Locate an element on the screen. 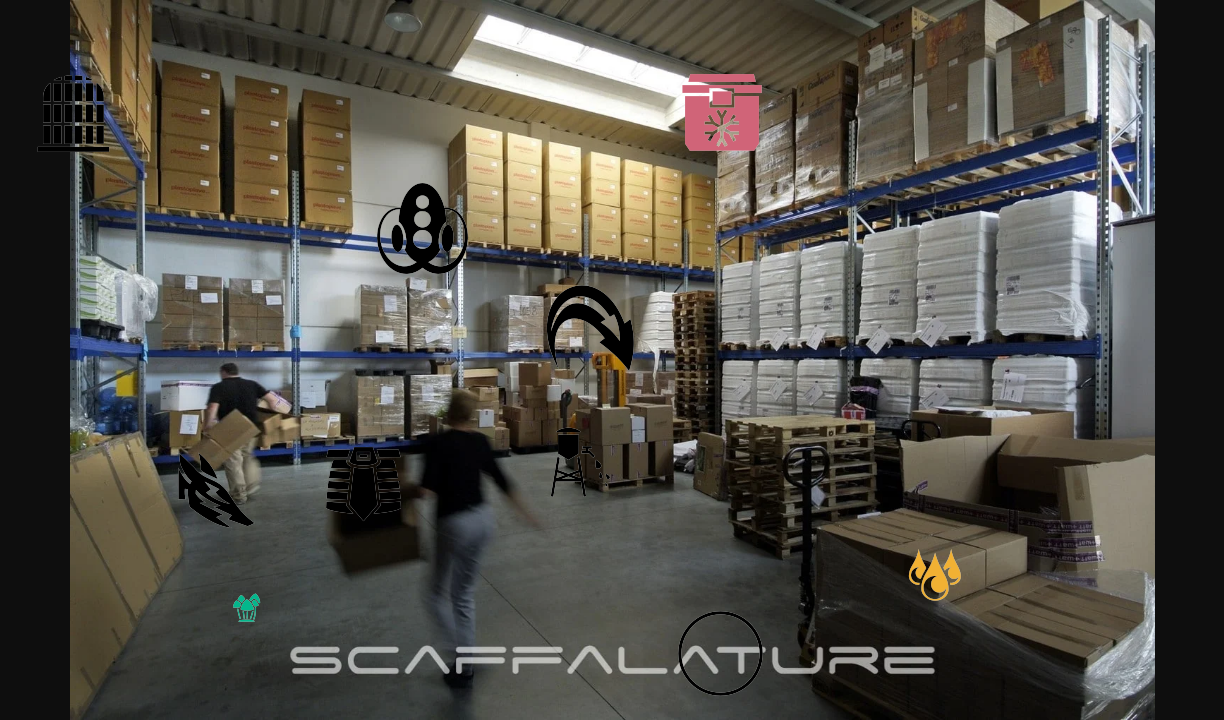 The image size is (1224, 720). indicates humidity or moisture level is located at coordinates (935, 575).